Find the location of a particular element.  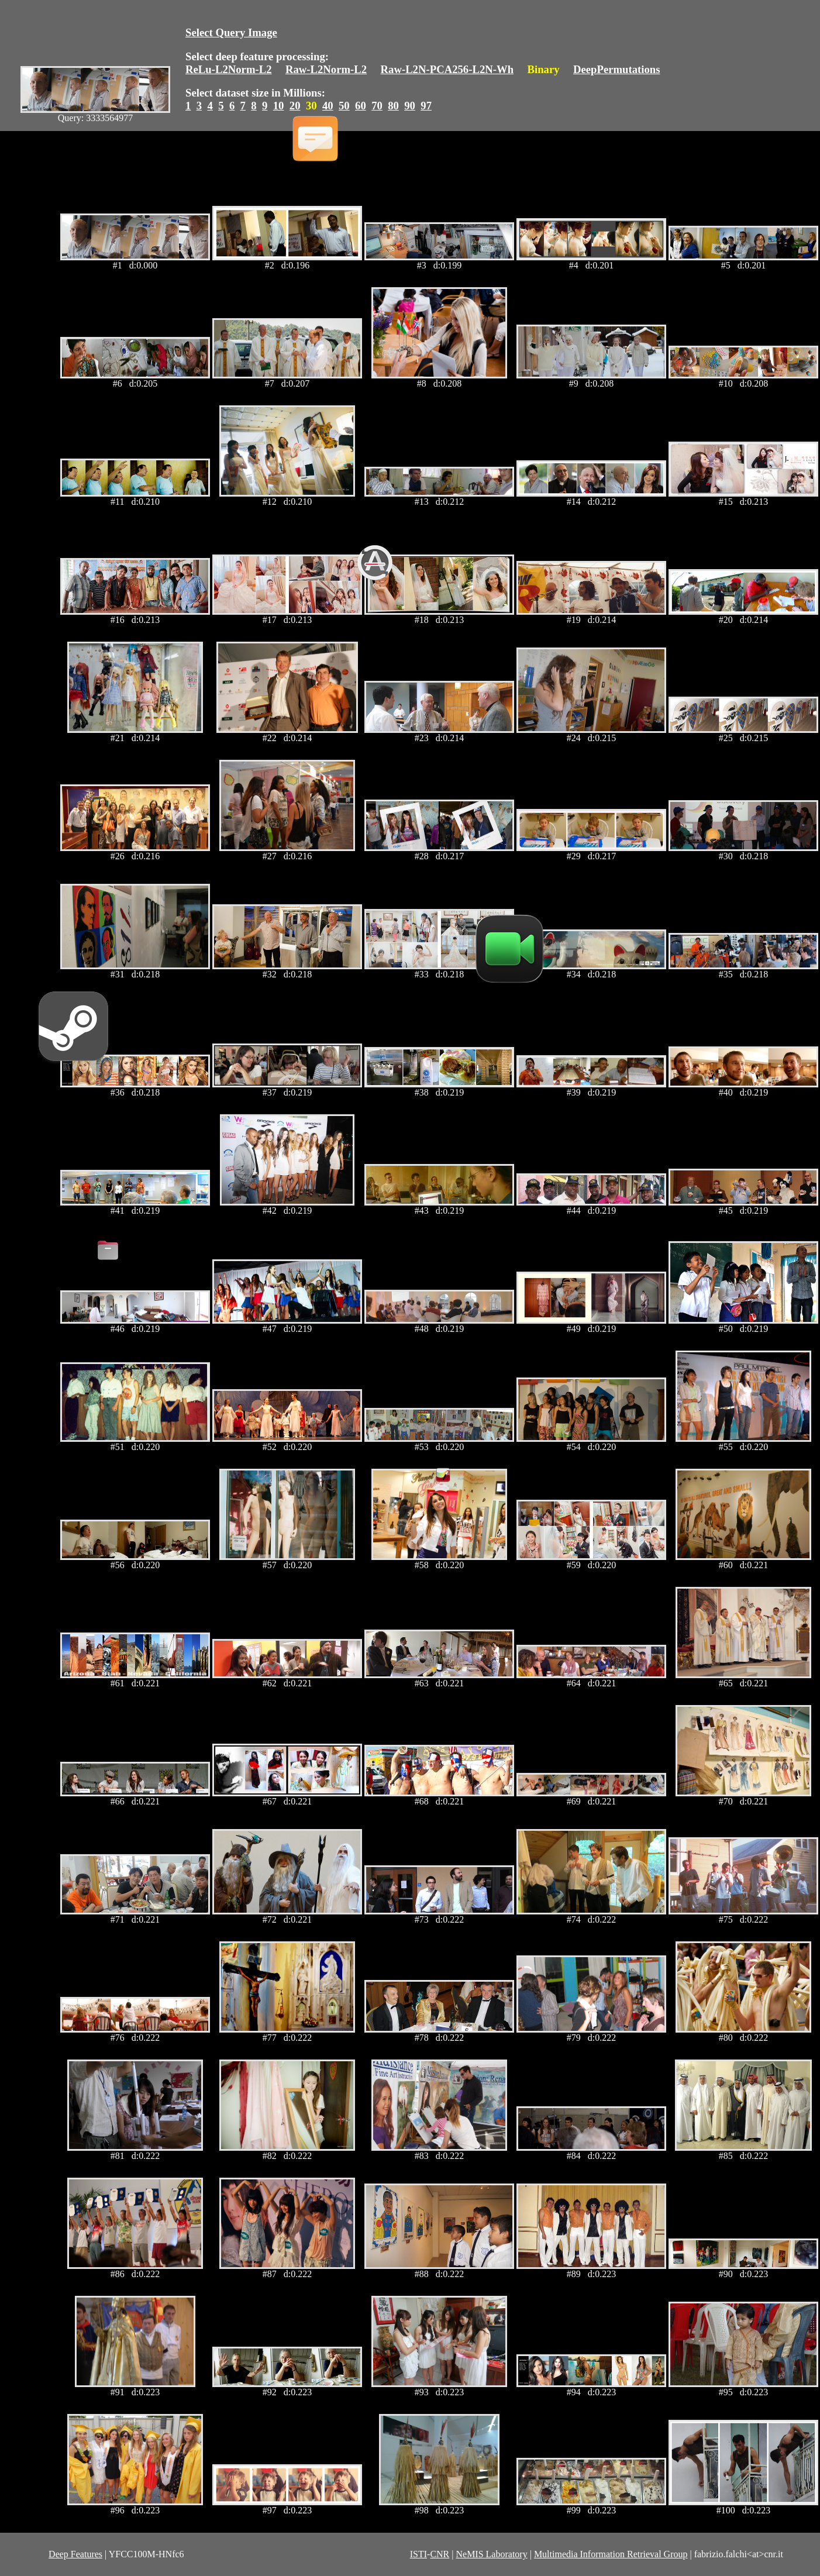

check for available software updates is located at coordinates (375, 563).